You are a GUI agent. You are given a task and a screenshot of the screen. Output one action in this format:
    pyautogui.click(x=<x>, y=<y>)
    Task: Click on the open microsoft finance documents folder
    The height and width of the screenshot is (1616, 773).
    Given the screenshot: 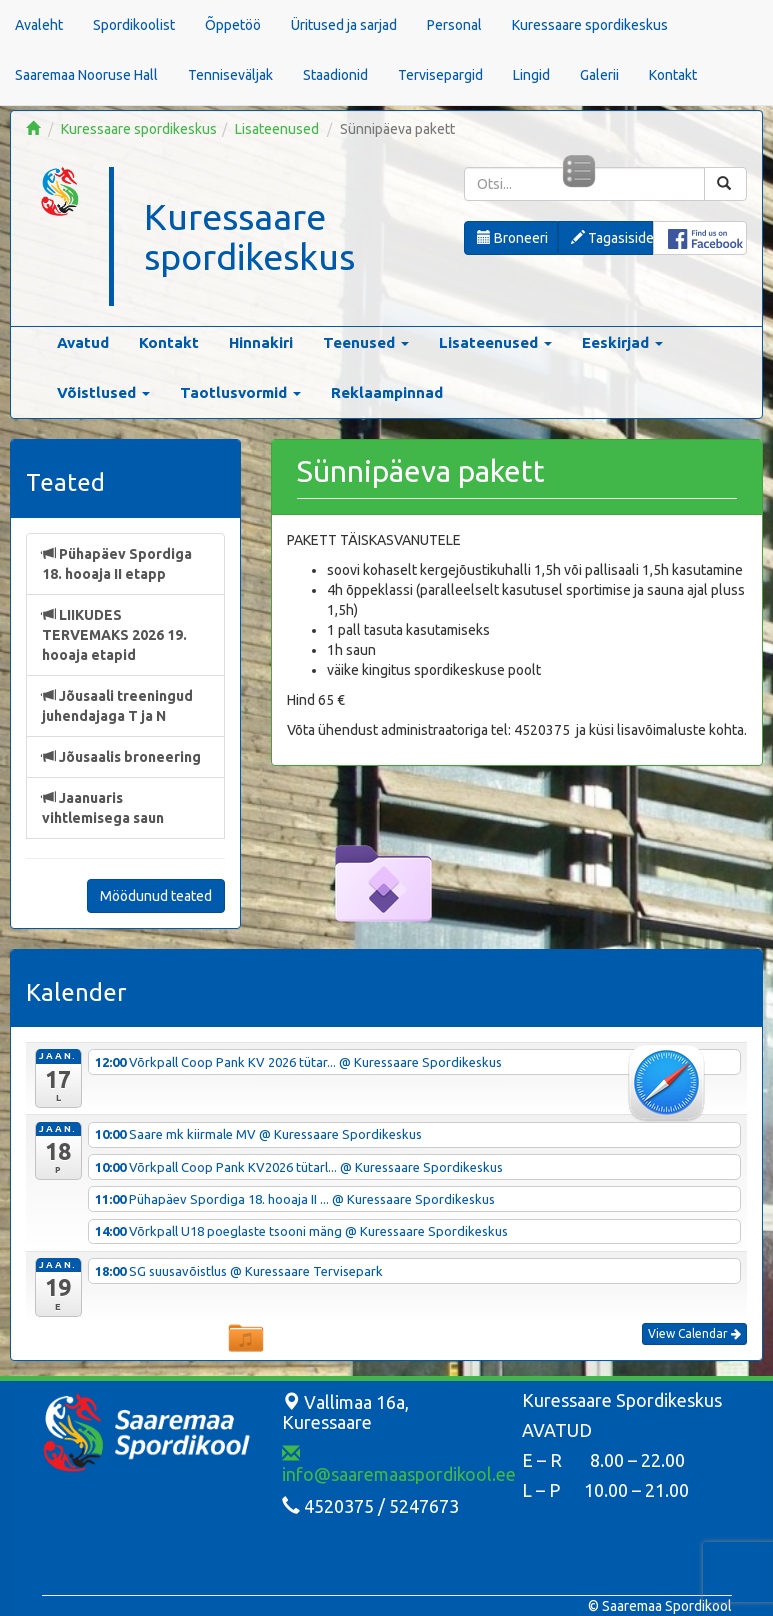 What is the action you would take?
    pyautogui.click(x=383, y=886)
    